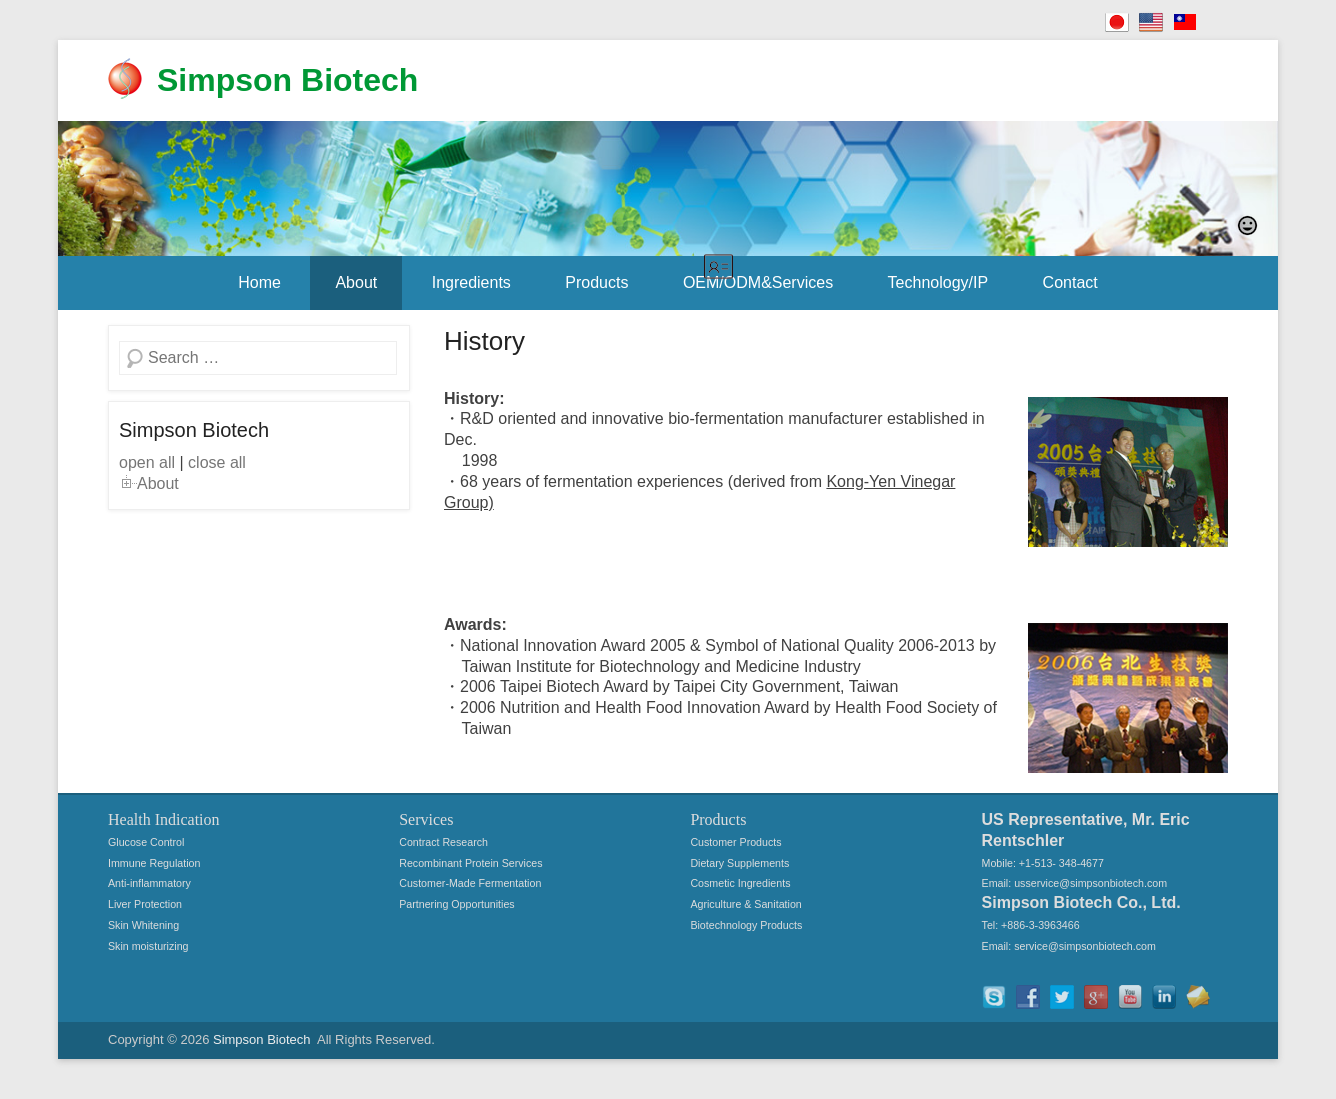  Describe the element at coordinates (718, 266) in the screenshot. I see `view profile or account information` at that location.